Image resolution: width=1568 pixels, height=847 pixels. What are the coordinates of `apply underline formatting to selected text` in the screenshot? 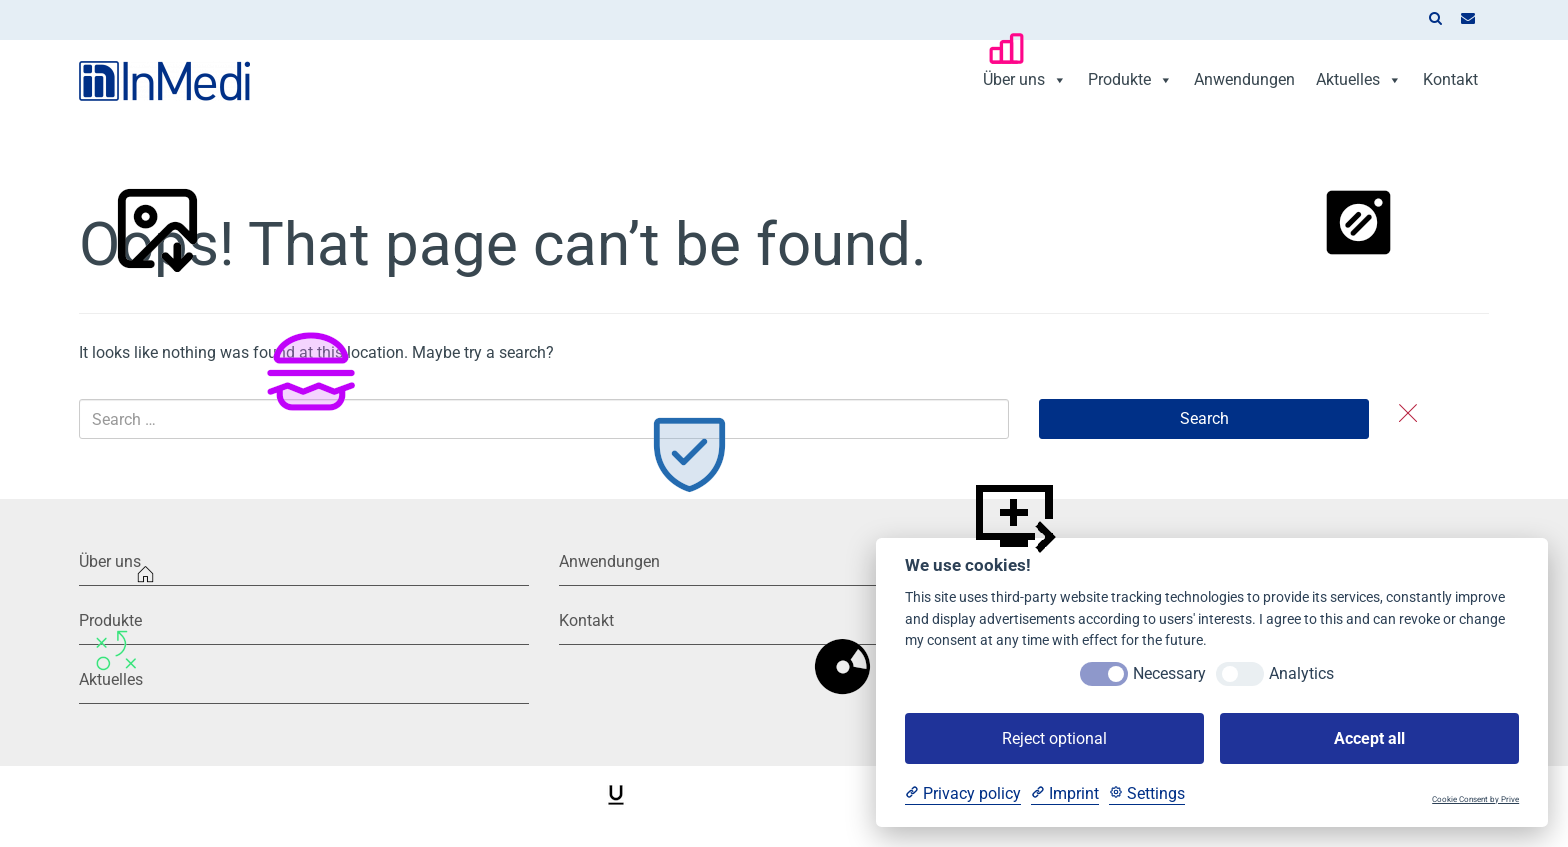 It's located at (616, 795).